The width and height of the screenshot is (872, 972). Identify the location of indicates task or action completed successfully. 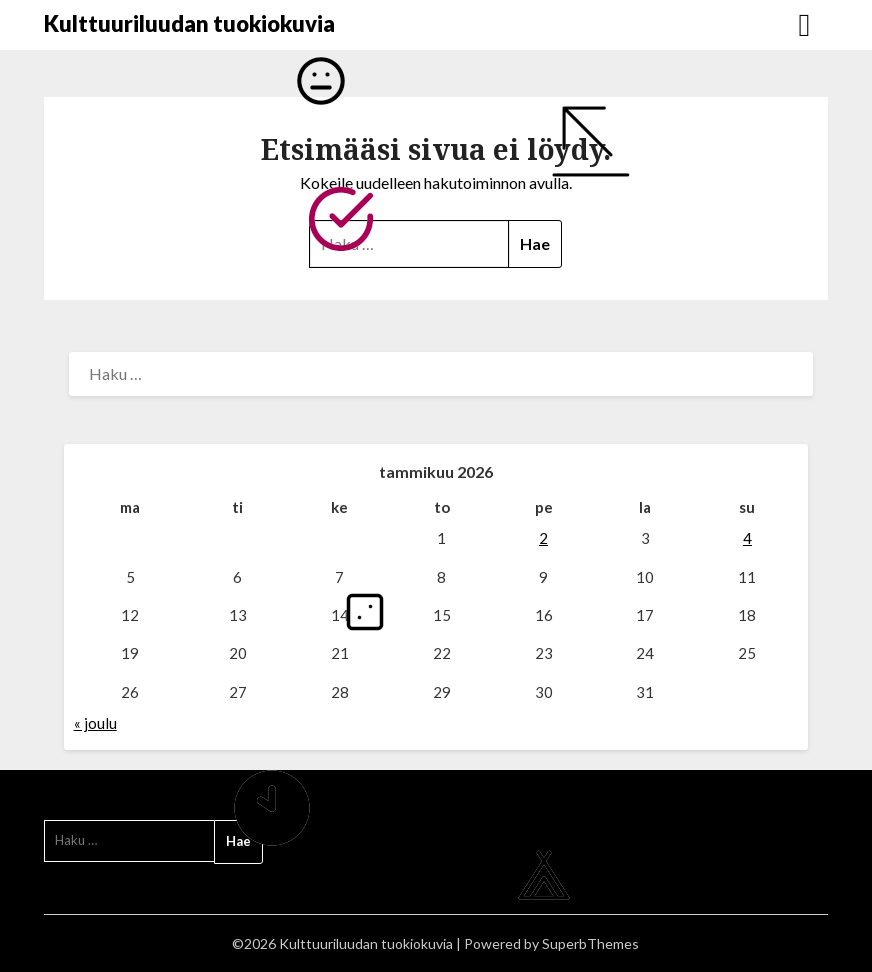
(341, 219).